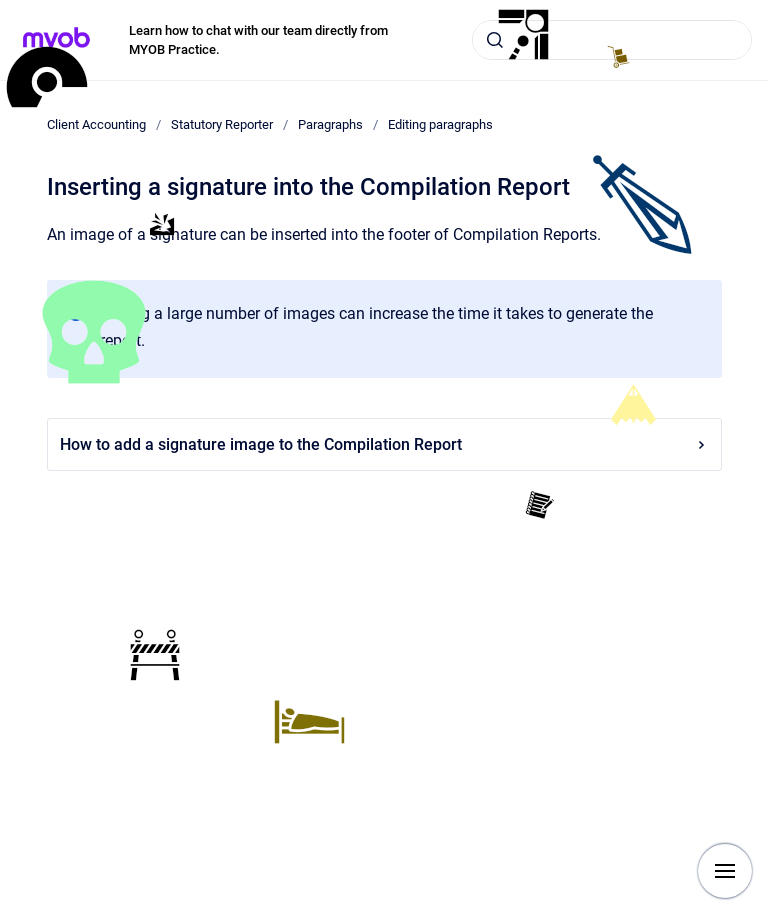 The height and width of the screenshot is (914, 768). Describe the element at coordinates (94, 332) in the screenshot. I see `indicates player death or game over state` at that location.